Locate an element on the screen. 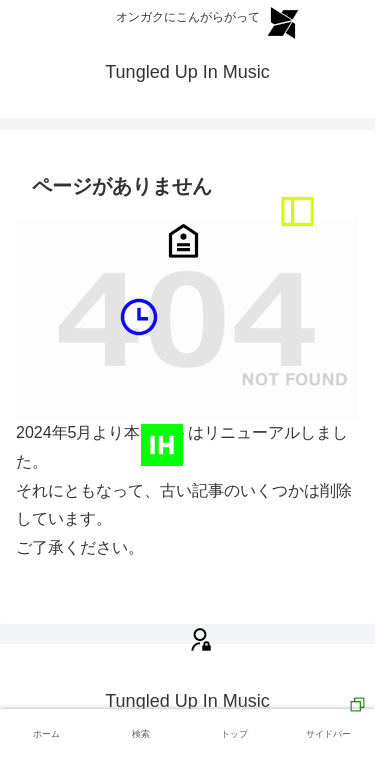 The height and width of the screenshot is (759, 375). visit the Indie Hackers community is located at coordinates (162, 445).